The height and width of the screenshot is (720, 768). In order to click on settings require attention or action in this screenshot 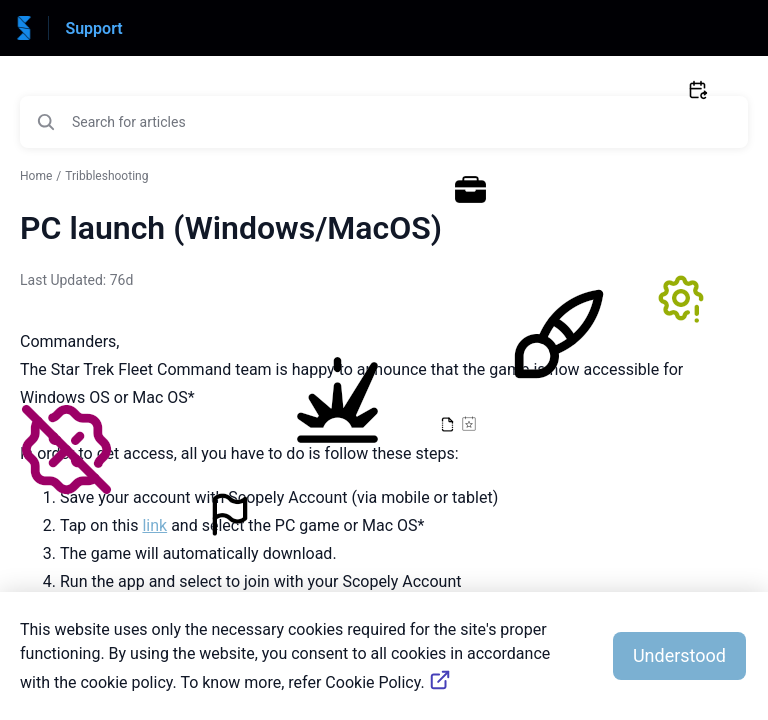, I will do `click(681, 298)`.